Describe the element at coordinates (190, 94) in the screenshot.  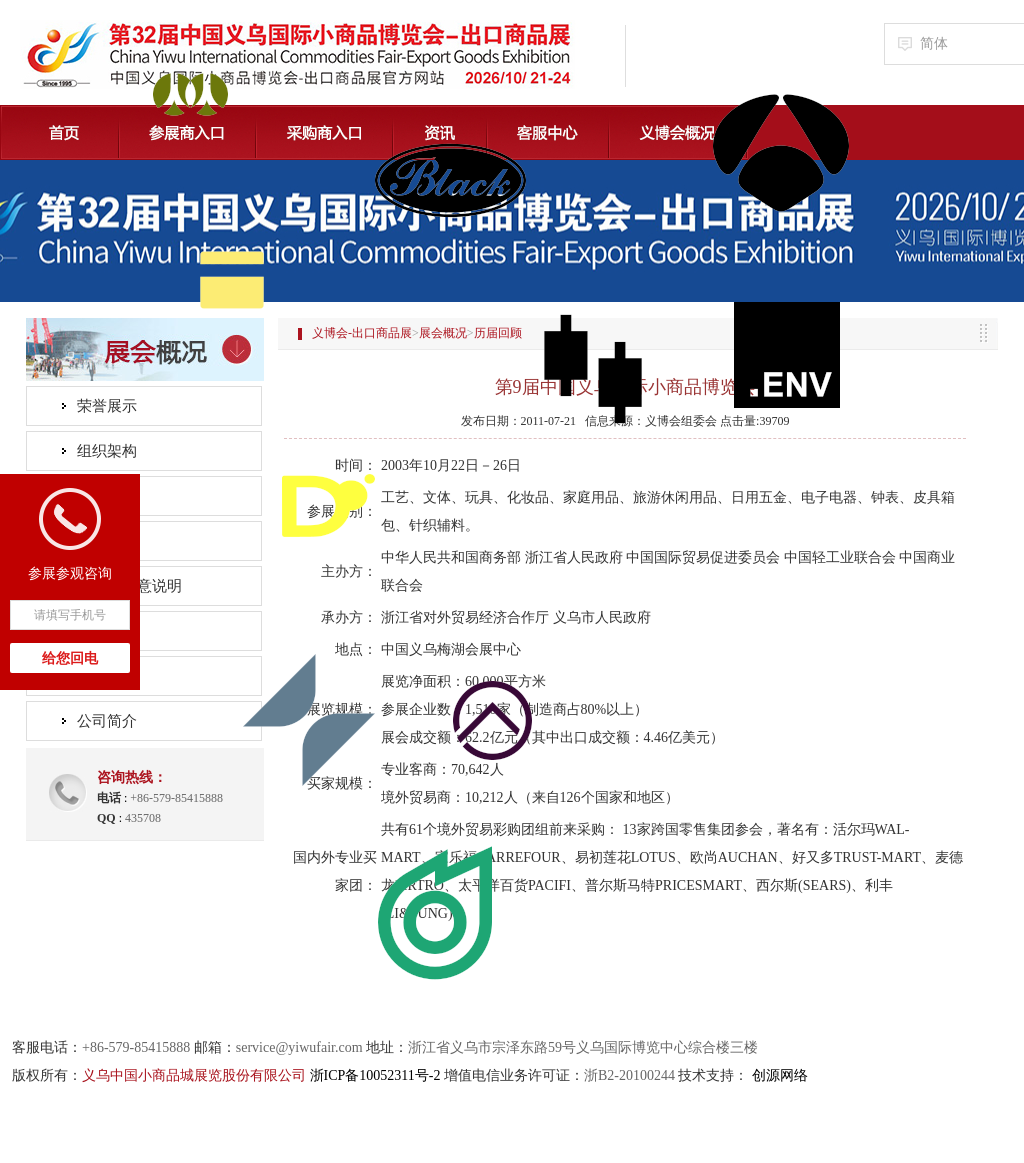
I see `link to Renren social network profile` at that location.